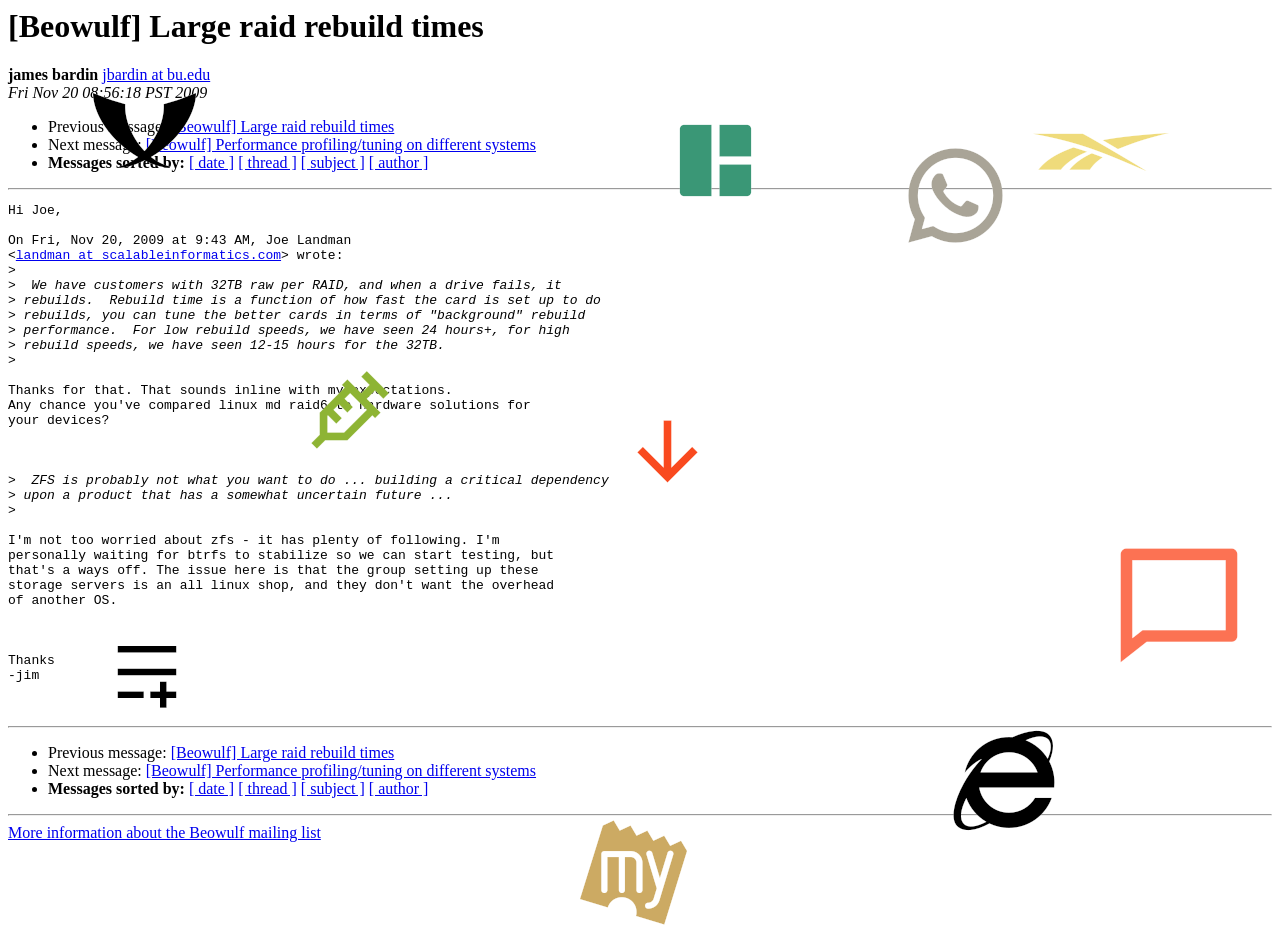 The image size is (1280, 952). Describe the element at coordinates (351, 409) in the screenshot. I see `access vaccination or immunization records` at that location.